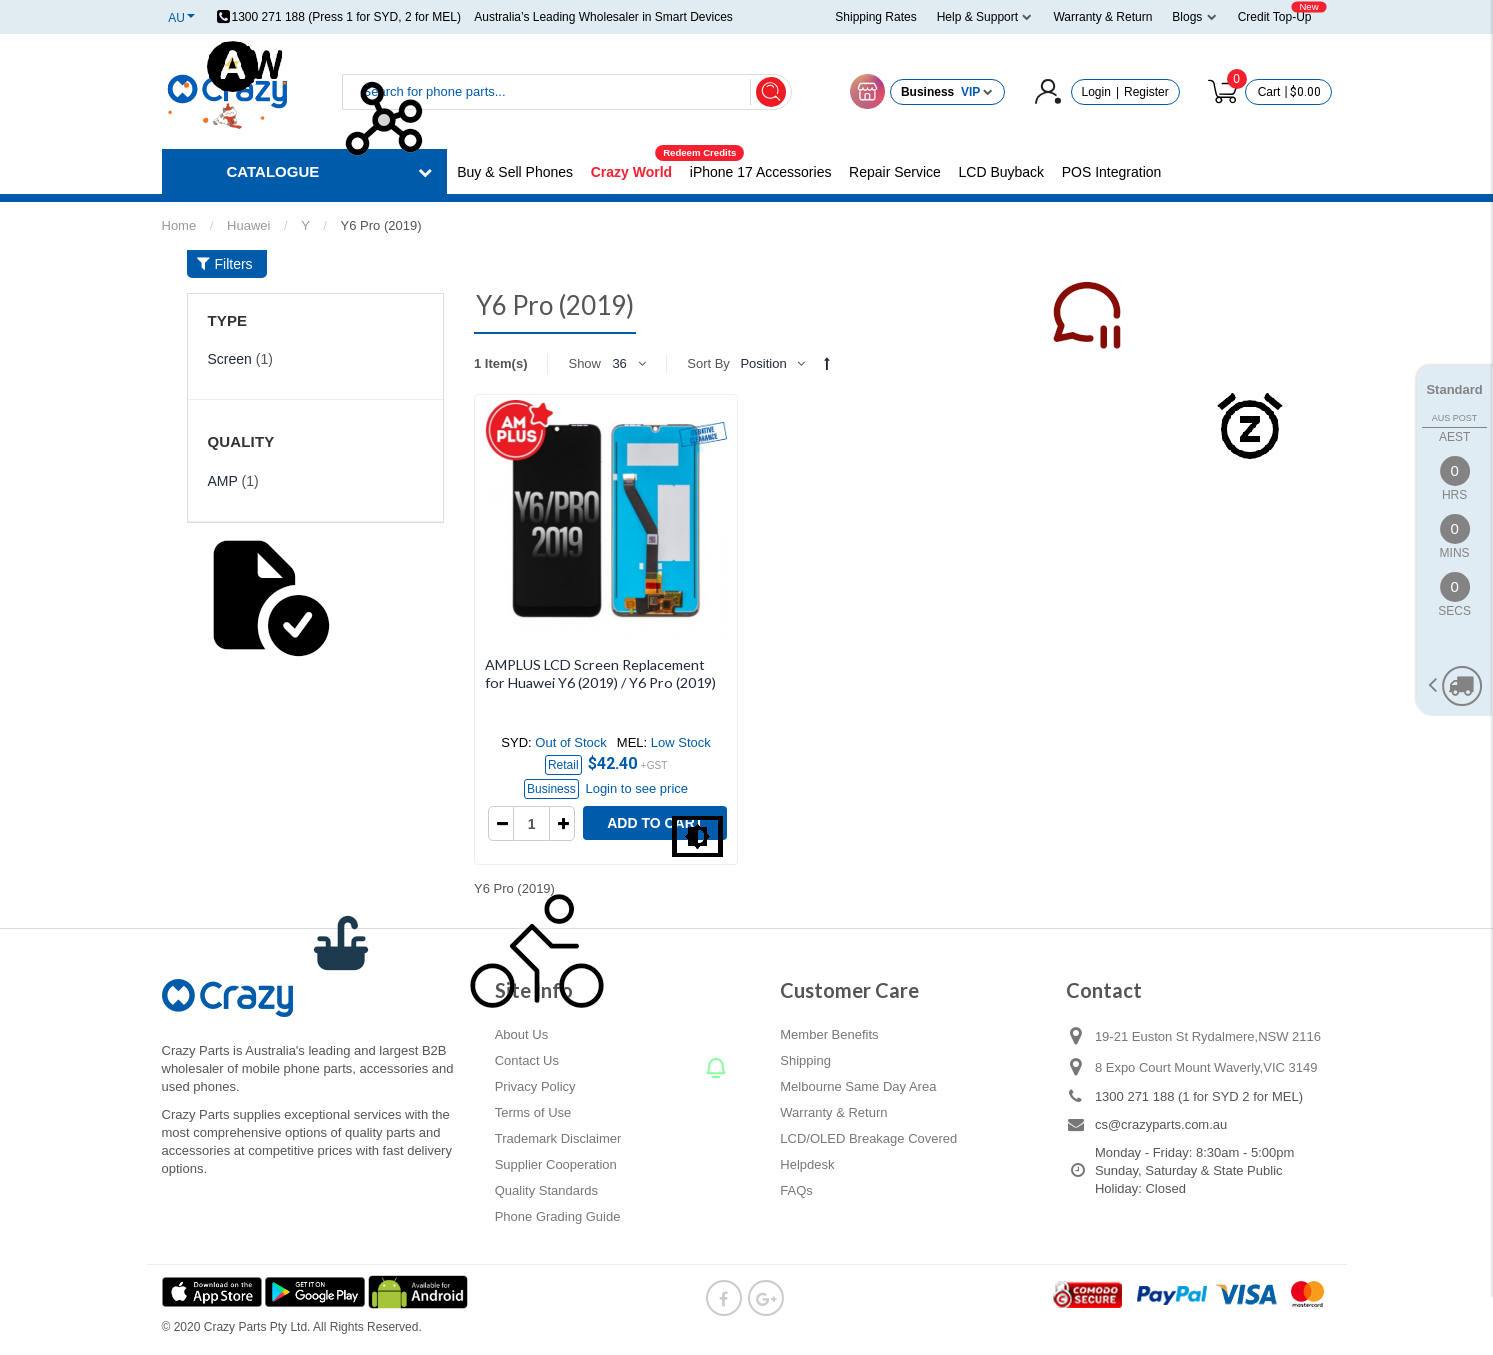 The width and height of the screenshot is (1493, 1355). What do you see at coordinates (341, 943) in the screenshot?
I see `indicates kitchen or bathroom facilities` at bounding box center [341, 943].